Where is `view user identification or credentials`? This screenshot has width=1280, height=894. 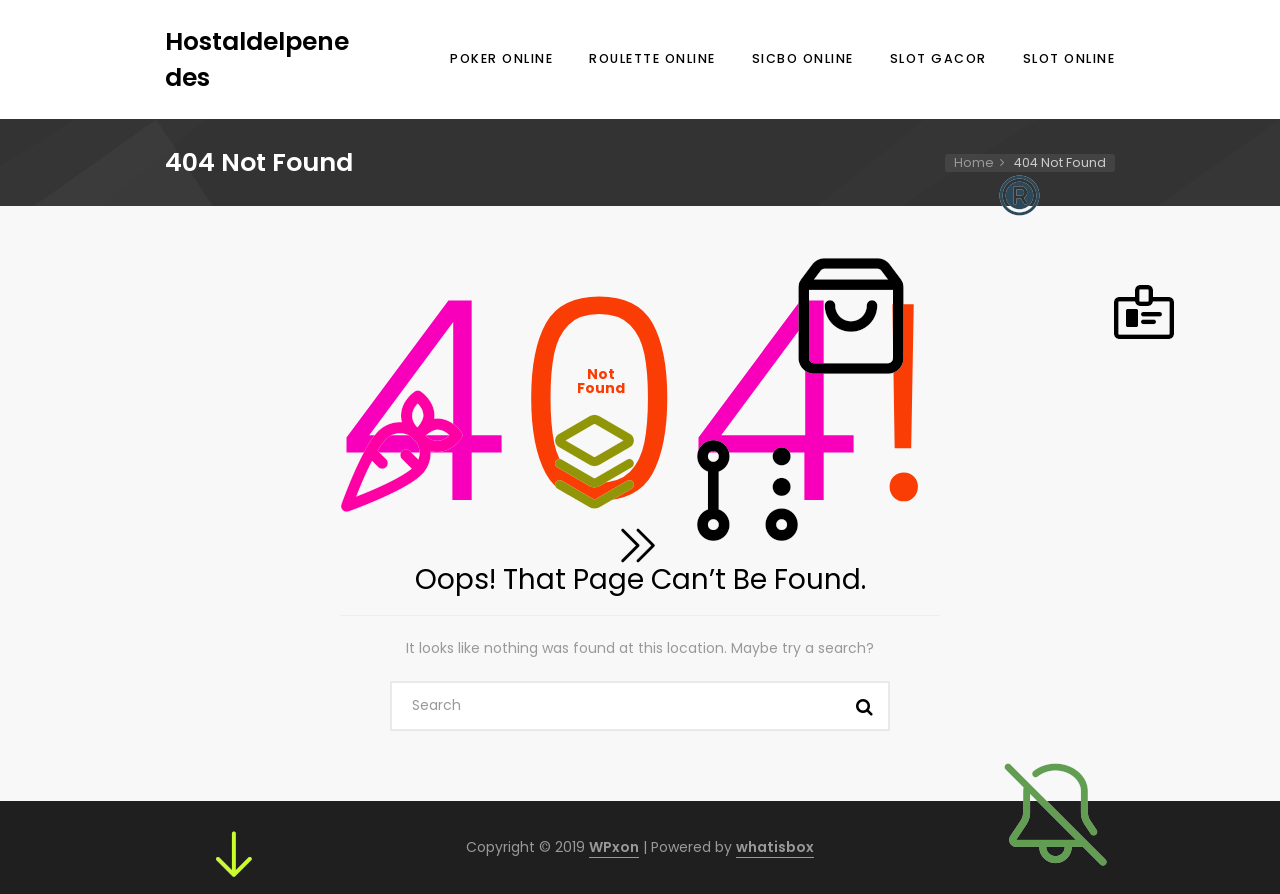 view user identification or credentials is located at coordinates (1144, 312).